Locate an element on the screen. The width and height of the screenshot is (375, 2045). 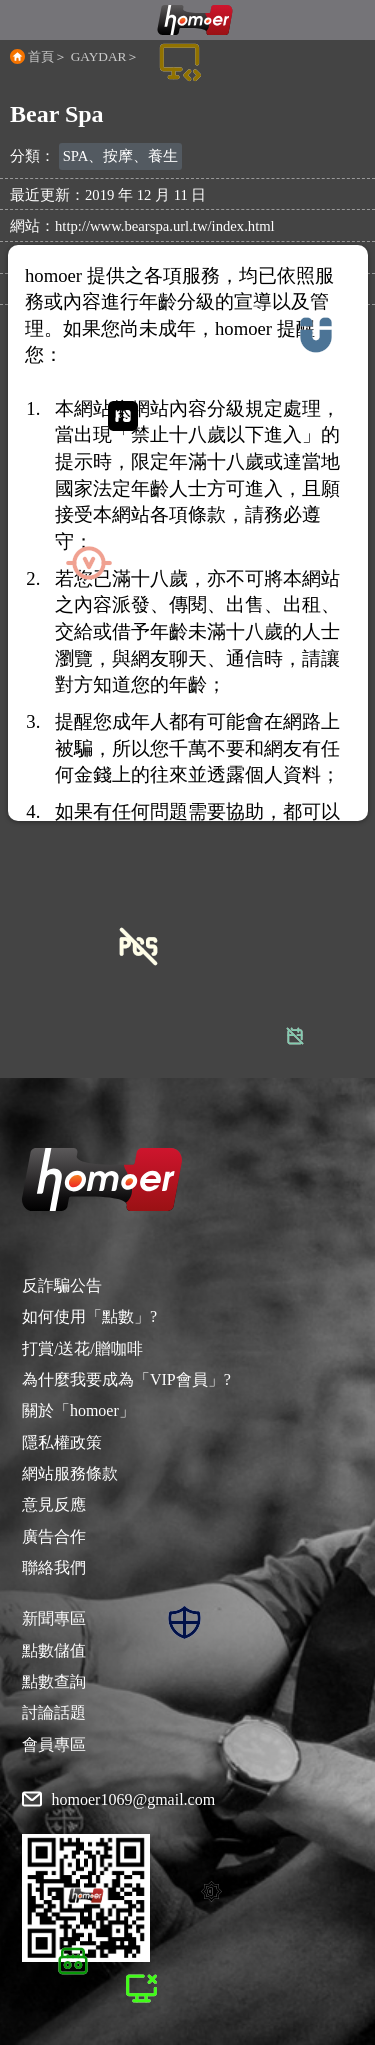
keyboard shortcut indicator for F9 function key is located at coordinates (123, 416).